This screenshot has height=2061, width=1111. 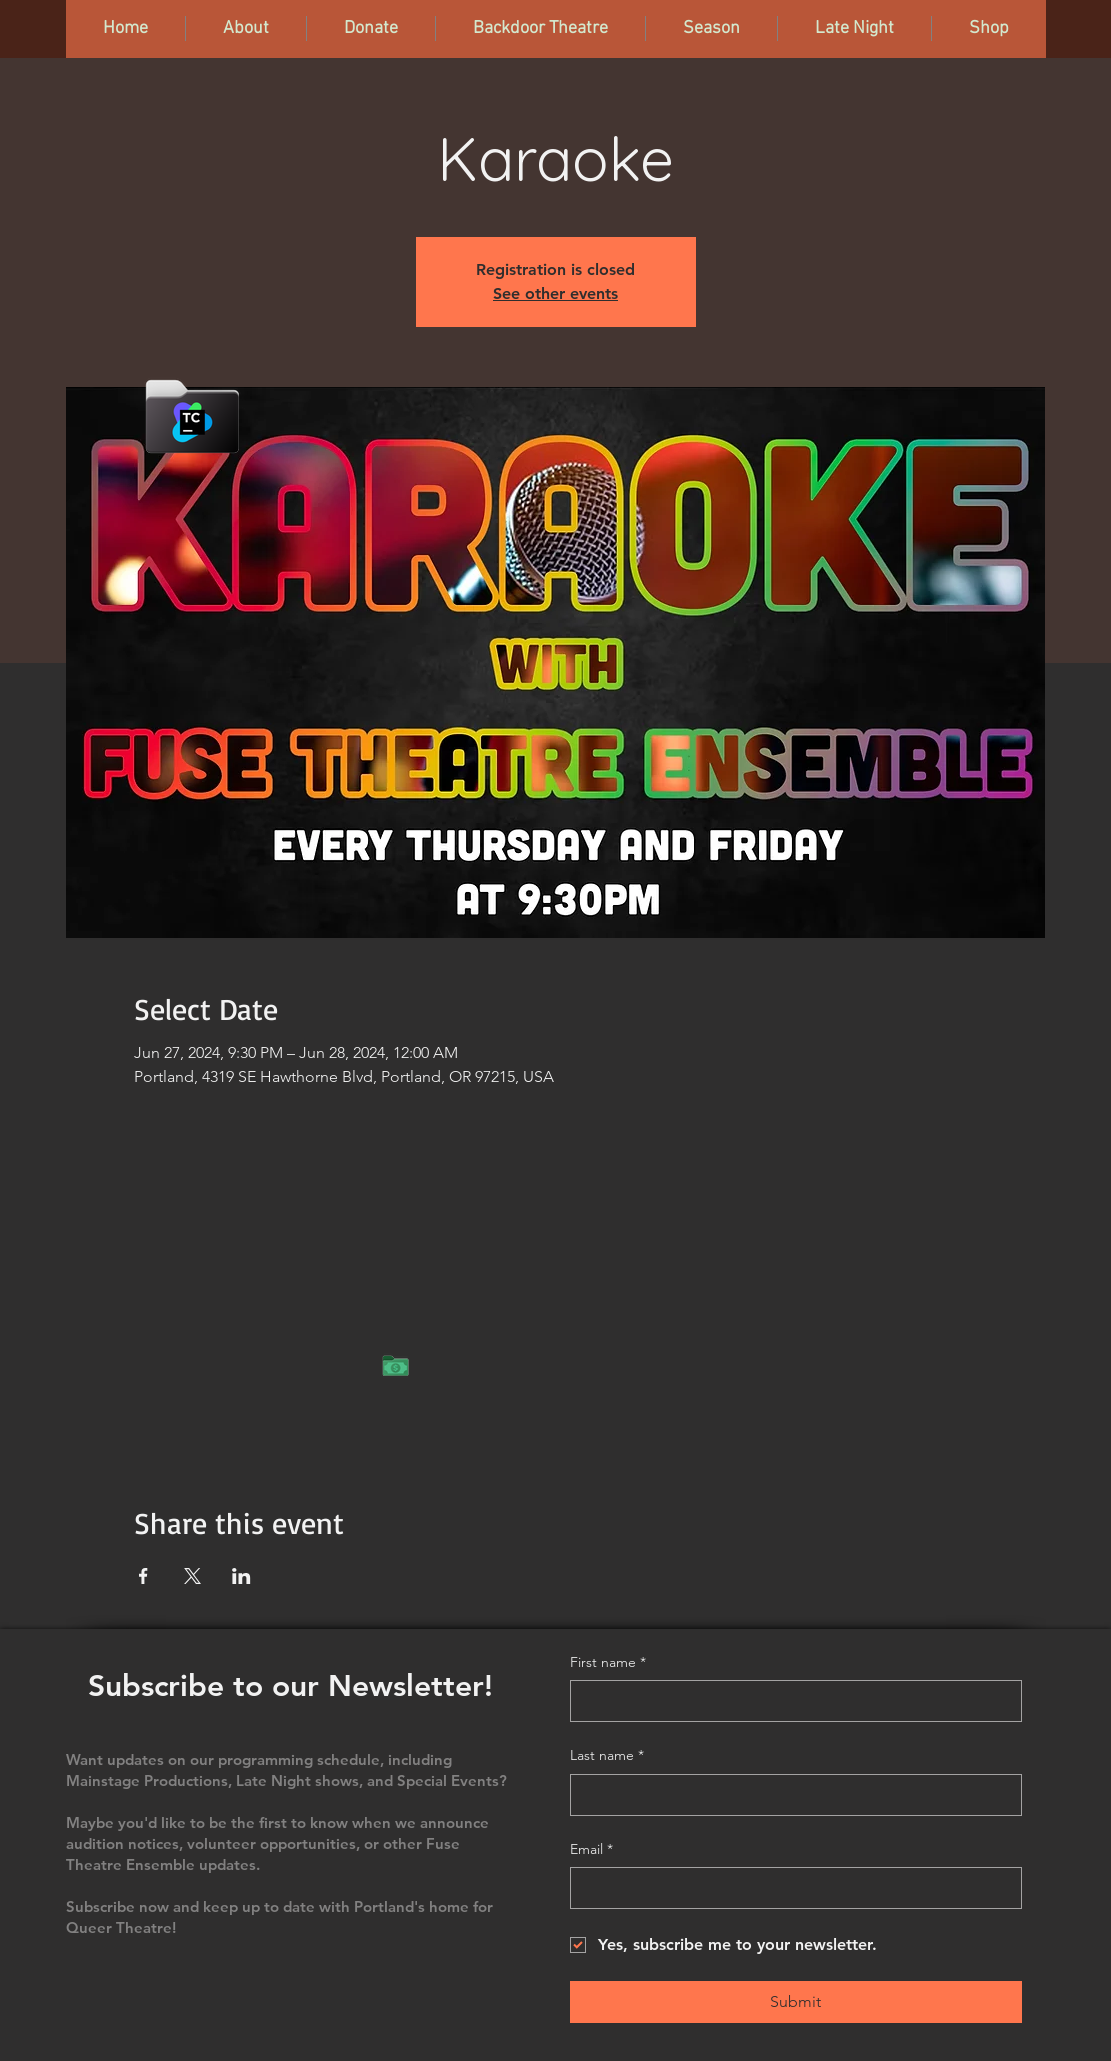 I want to click on open folder containing financial documents, so click(x=395, y=1366).